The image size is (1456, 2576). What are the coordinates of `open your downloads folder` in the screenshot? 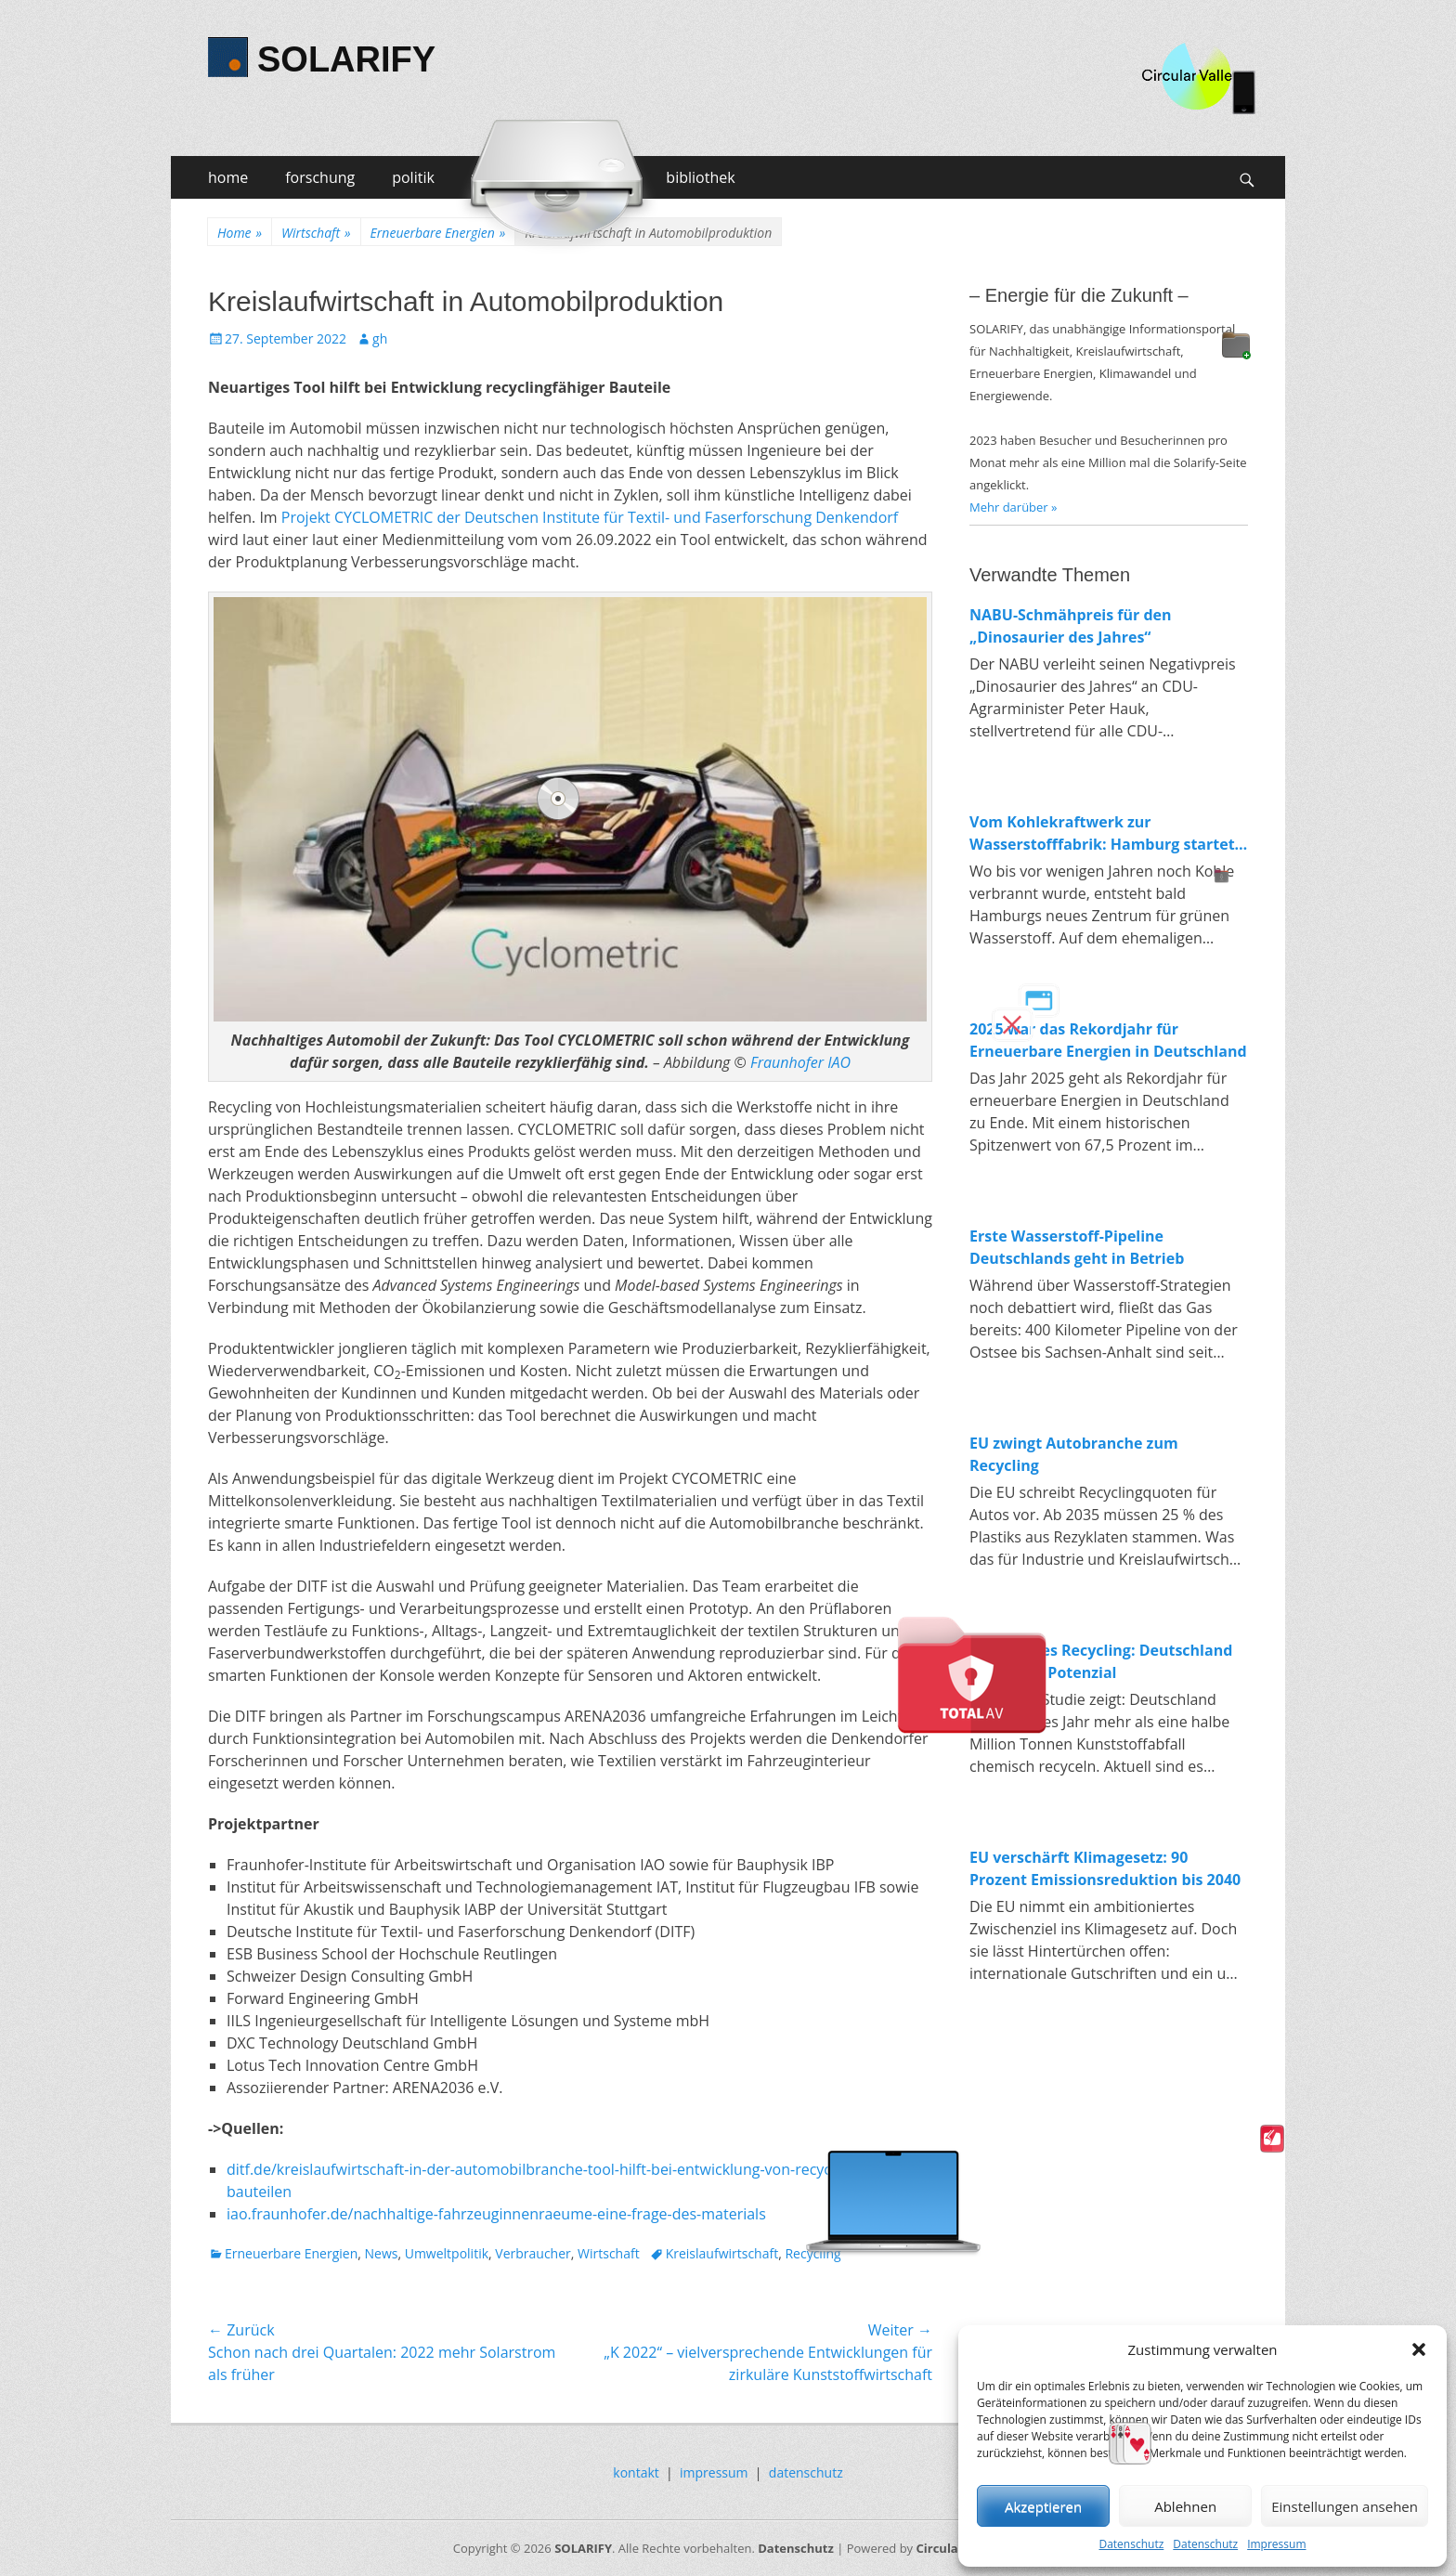 It's located at (1221, 876).